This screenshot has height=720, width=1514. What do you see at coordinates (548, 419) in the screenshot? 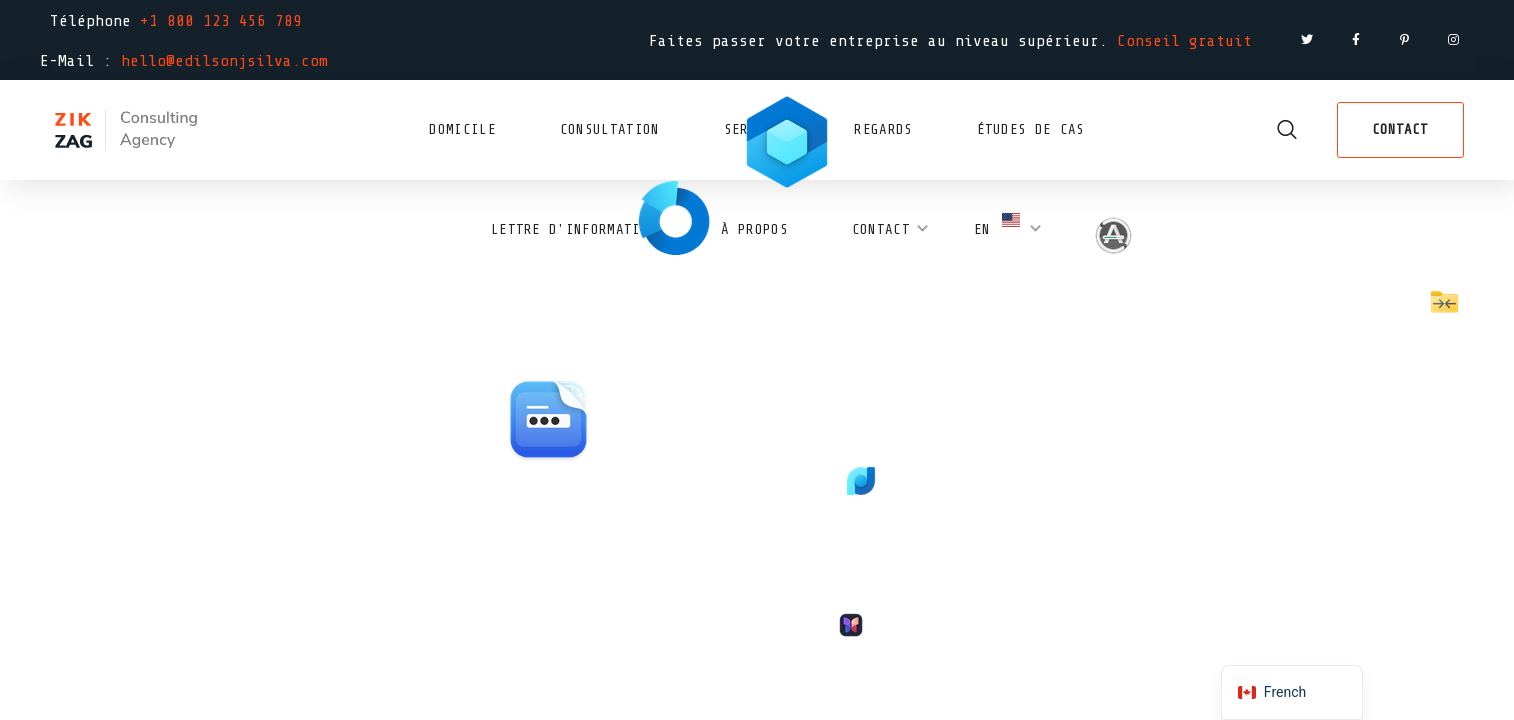
I see `open login or authentication app` at bounding box center [548, 419].